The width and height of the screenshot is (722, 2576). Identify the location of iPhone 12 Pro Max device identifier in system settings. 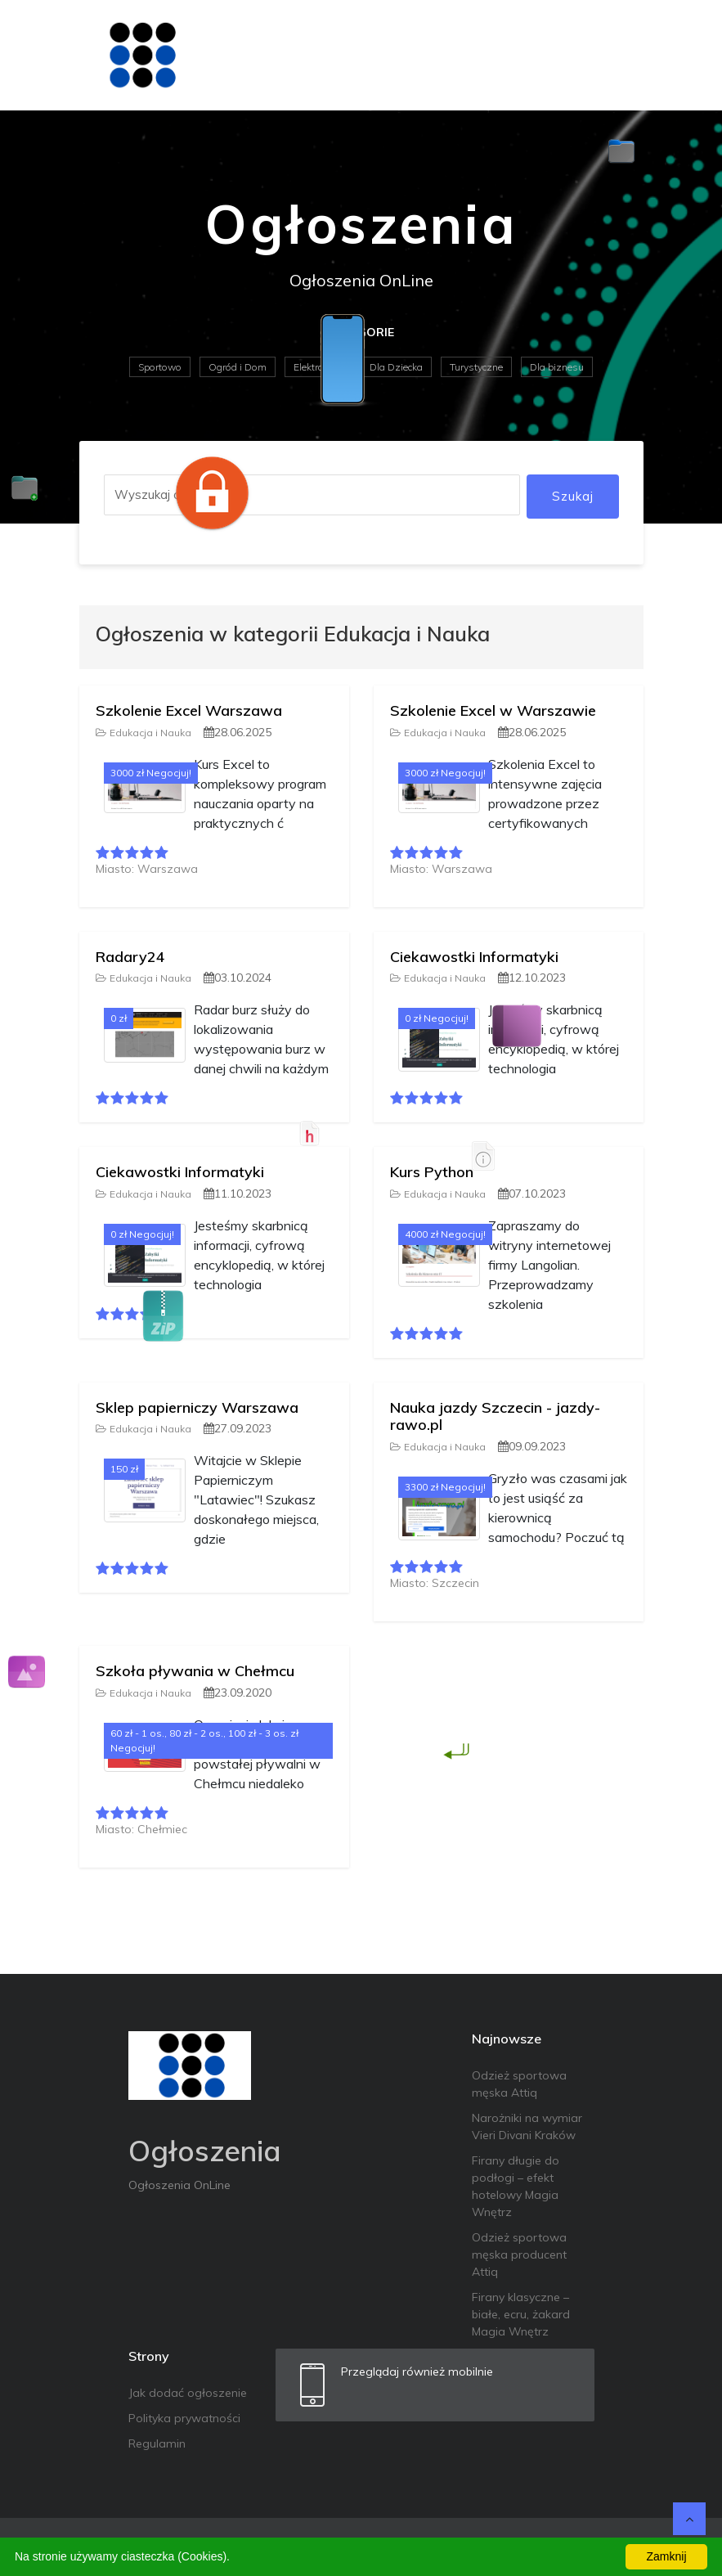
(343, 361).